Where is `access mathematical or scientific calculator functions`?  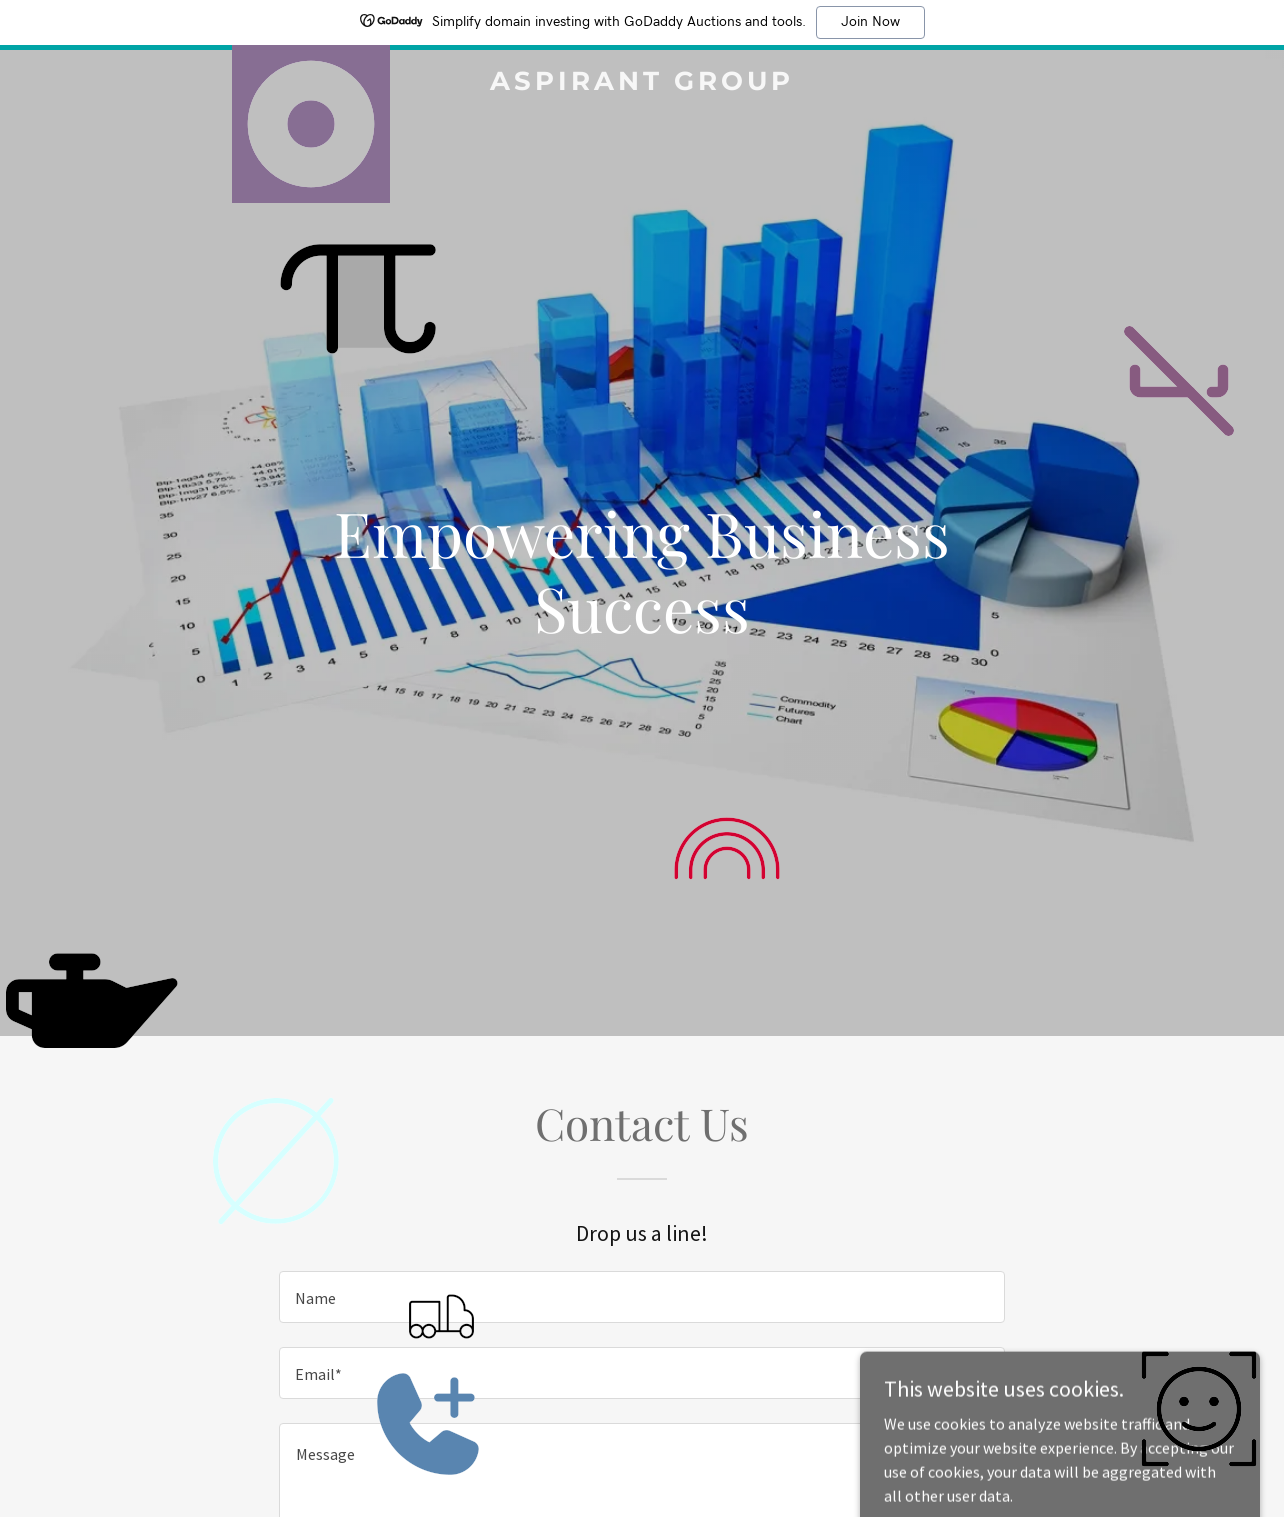 access mathematical or scientific calculator functions is located at coordinates (361, 296).